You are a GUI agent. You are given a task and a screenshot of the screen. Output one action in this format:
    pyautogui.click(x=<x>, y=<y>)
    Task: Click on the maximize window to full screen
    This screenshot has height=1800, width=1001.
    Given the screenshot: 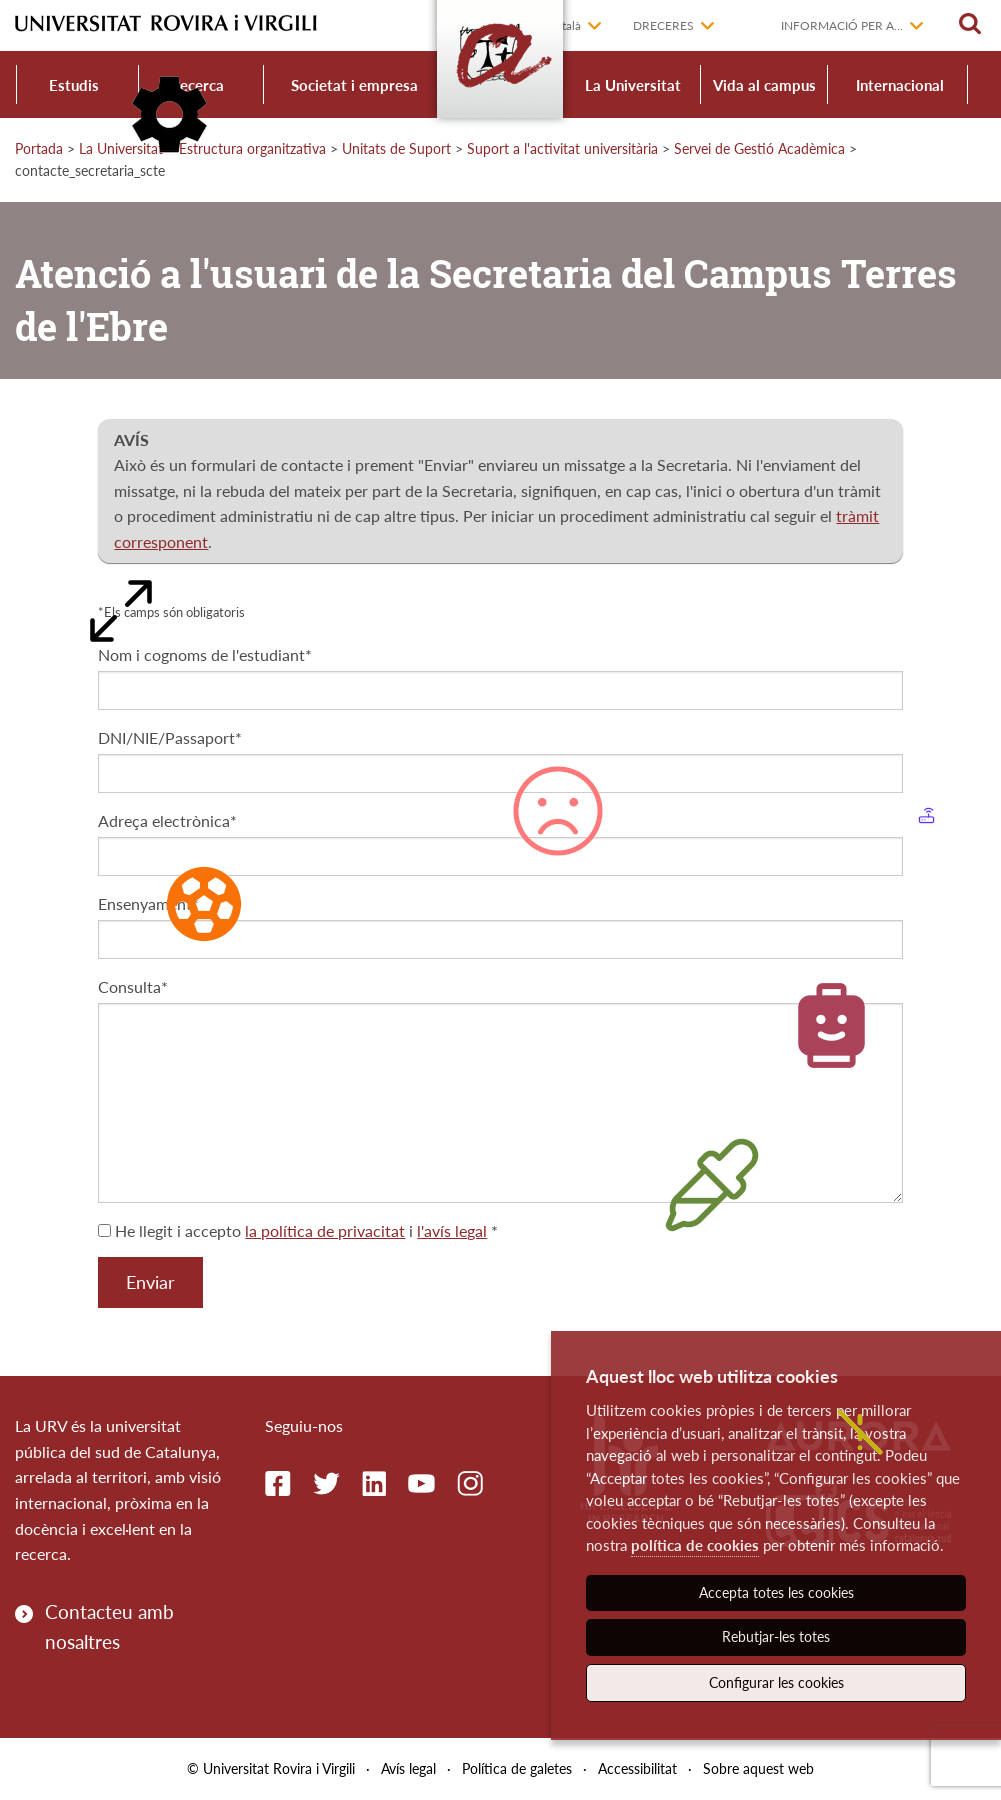 What is the action you would take?
    pyautogui.click(x=121, y=611)
    